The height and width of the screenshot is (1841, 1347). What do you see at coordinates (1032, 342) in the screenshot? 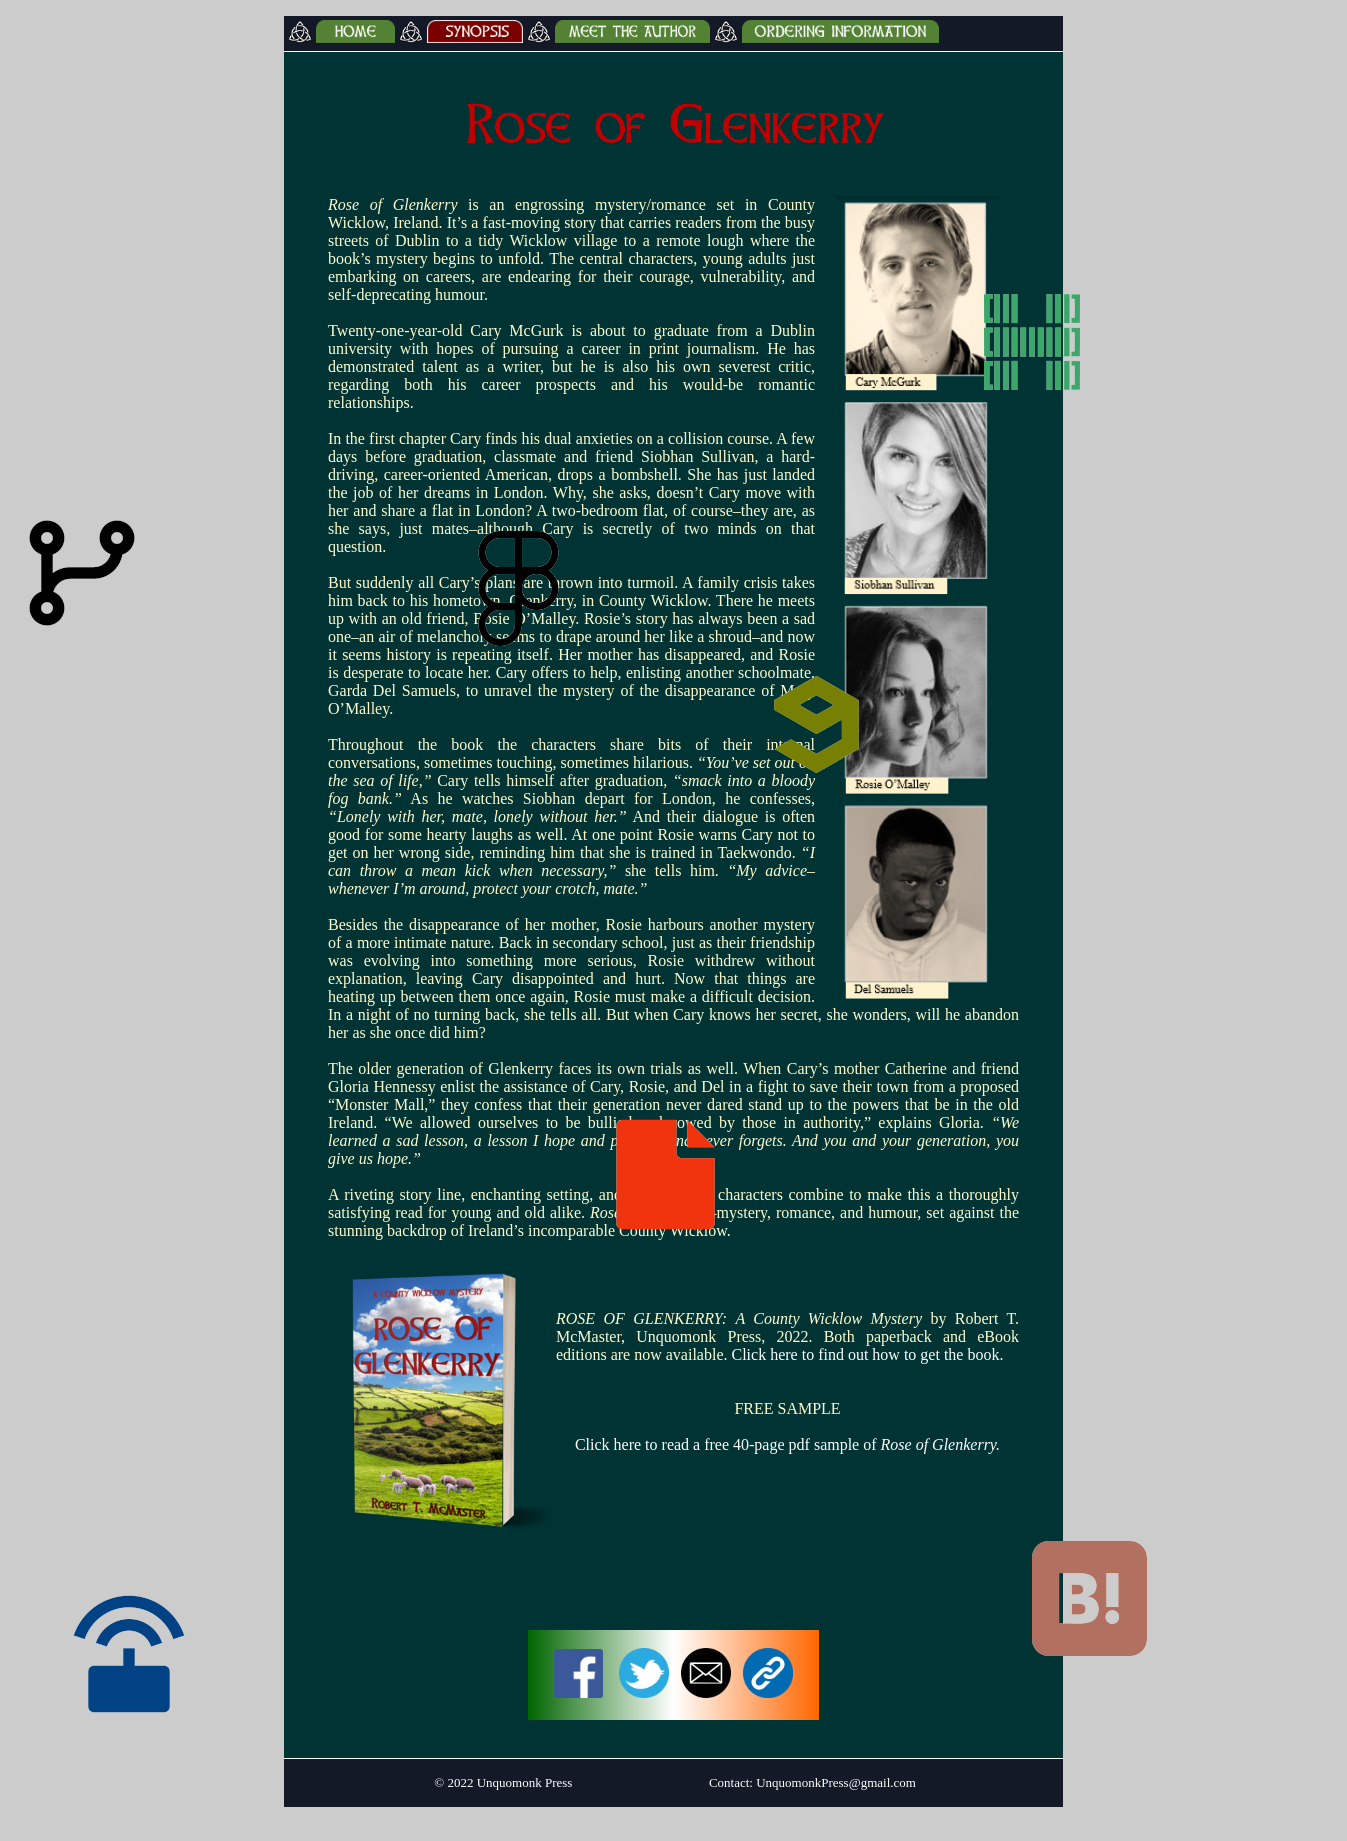
I see `launch htop system monitoring application` at bounding box center [1032, 342].